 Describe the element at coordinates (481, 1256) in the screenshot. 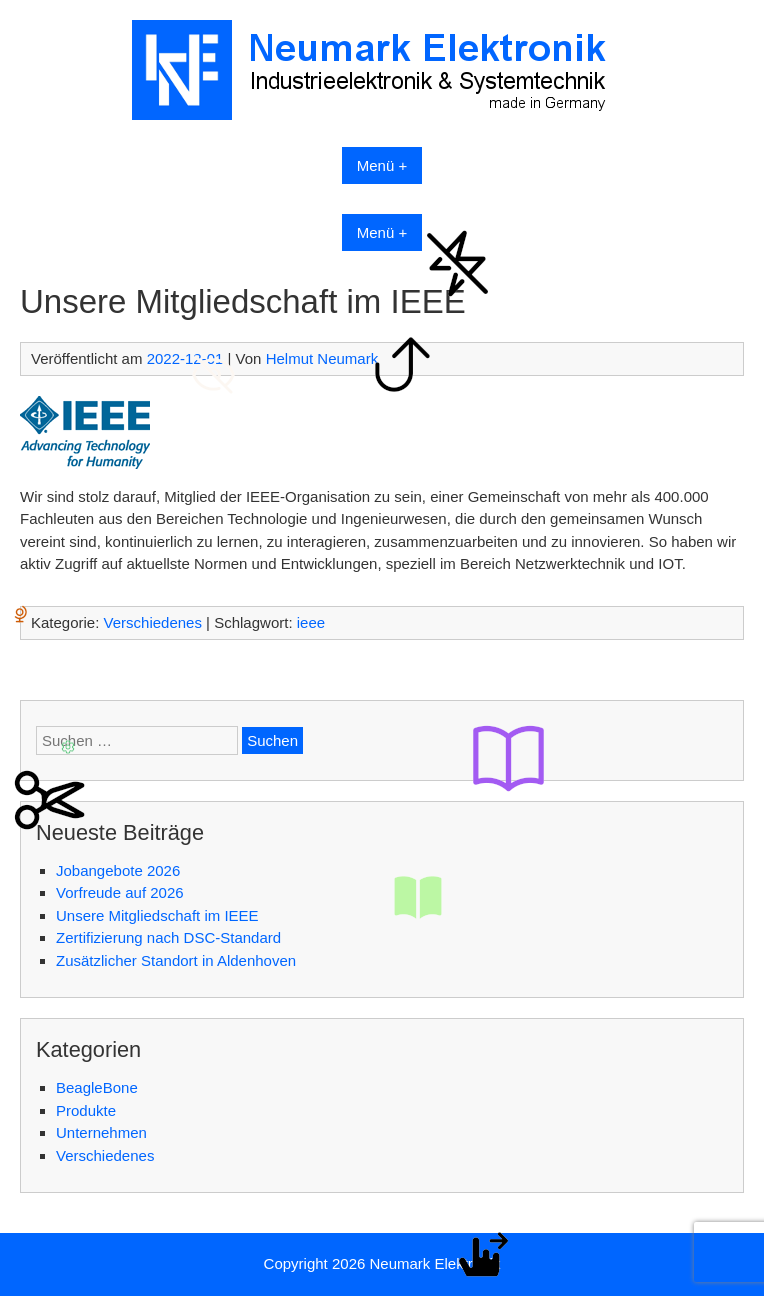

I see `swipe right to continue or proceed` at that location.